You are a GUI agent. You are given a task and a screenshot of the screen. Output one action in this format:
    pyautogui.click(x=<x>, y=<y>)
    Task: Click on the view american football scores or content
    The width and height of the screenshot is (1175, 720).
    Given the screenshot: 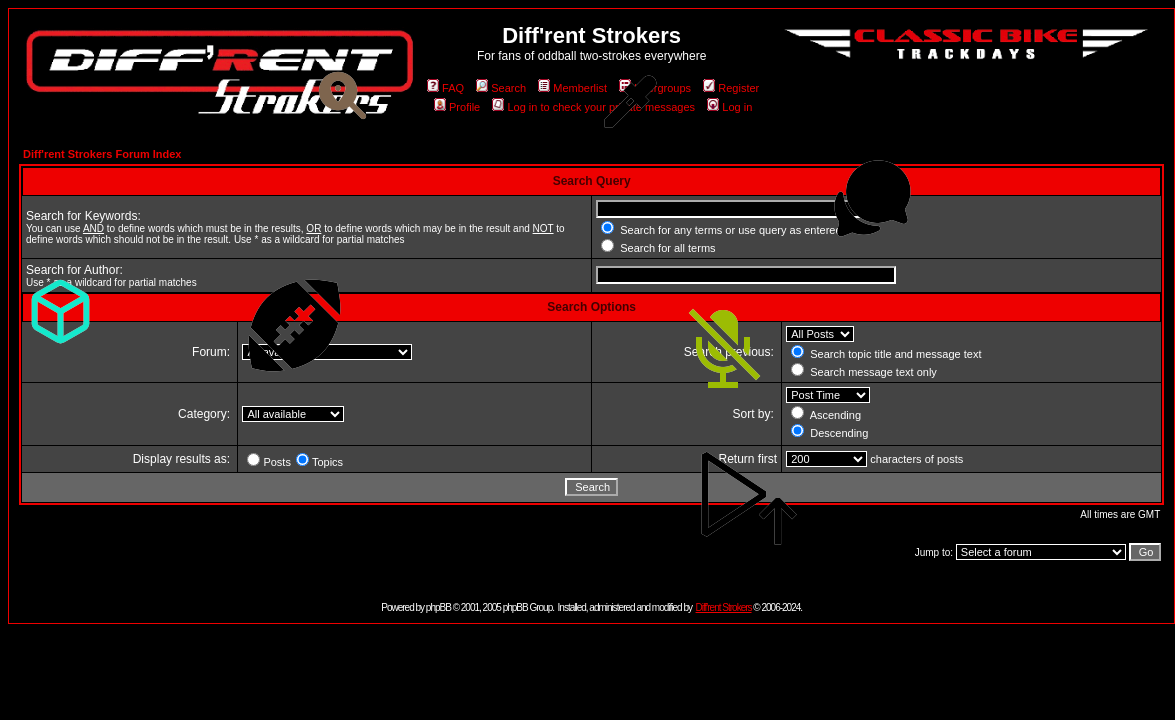 What is the action you would take?
    pyautogui.click(x=294, y=325)
    